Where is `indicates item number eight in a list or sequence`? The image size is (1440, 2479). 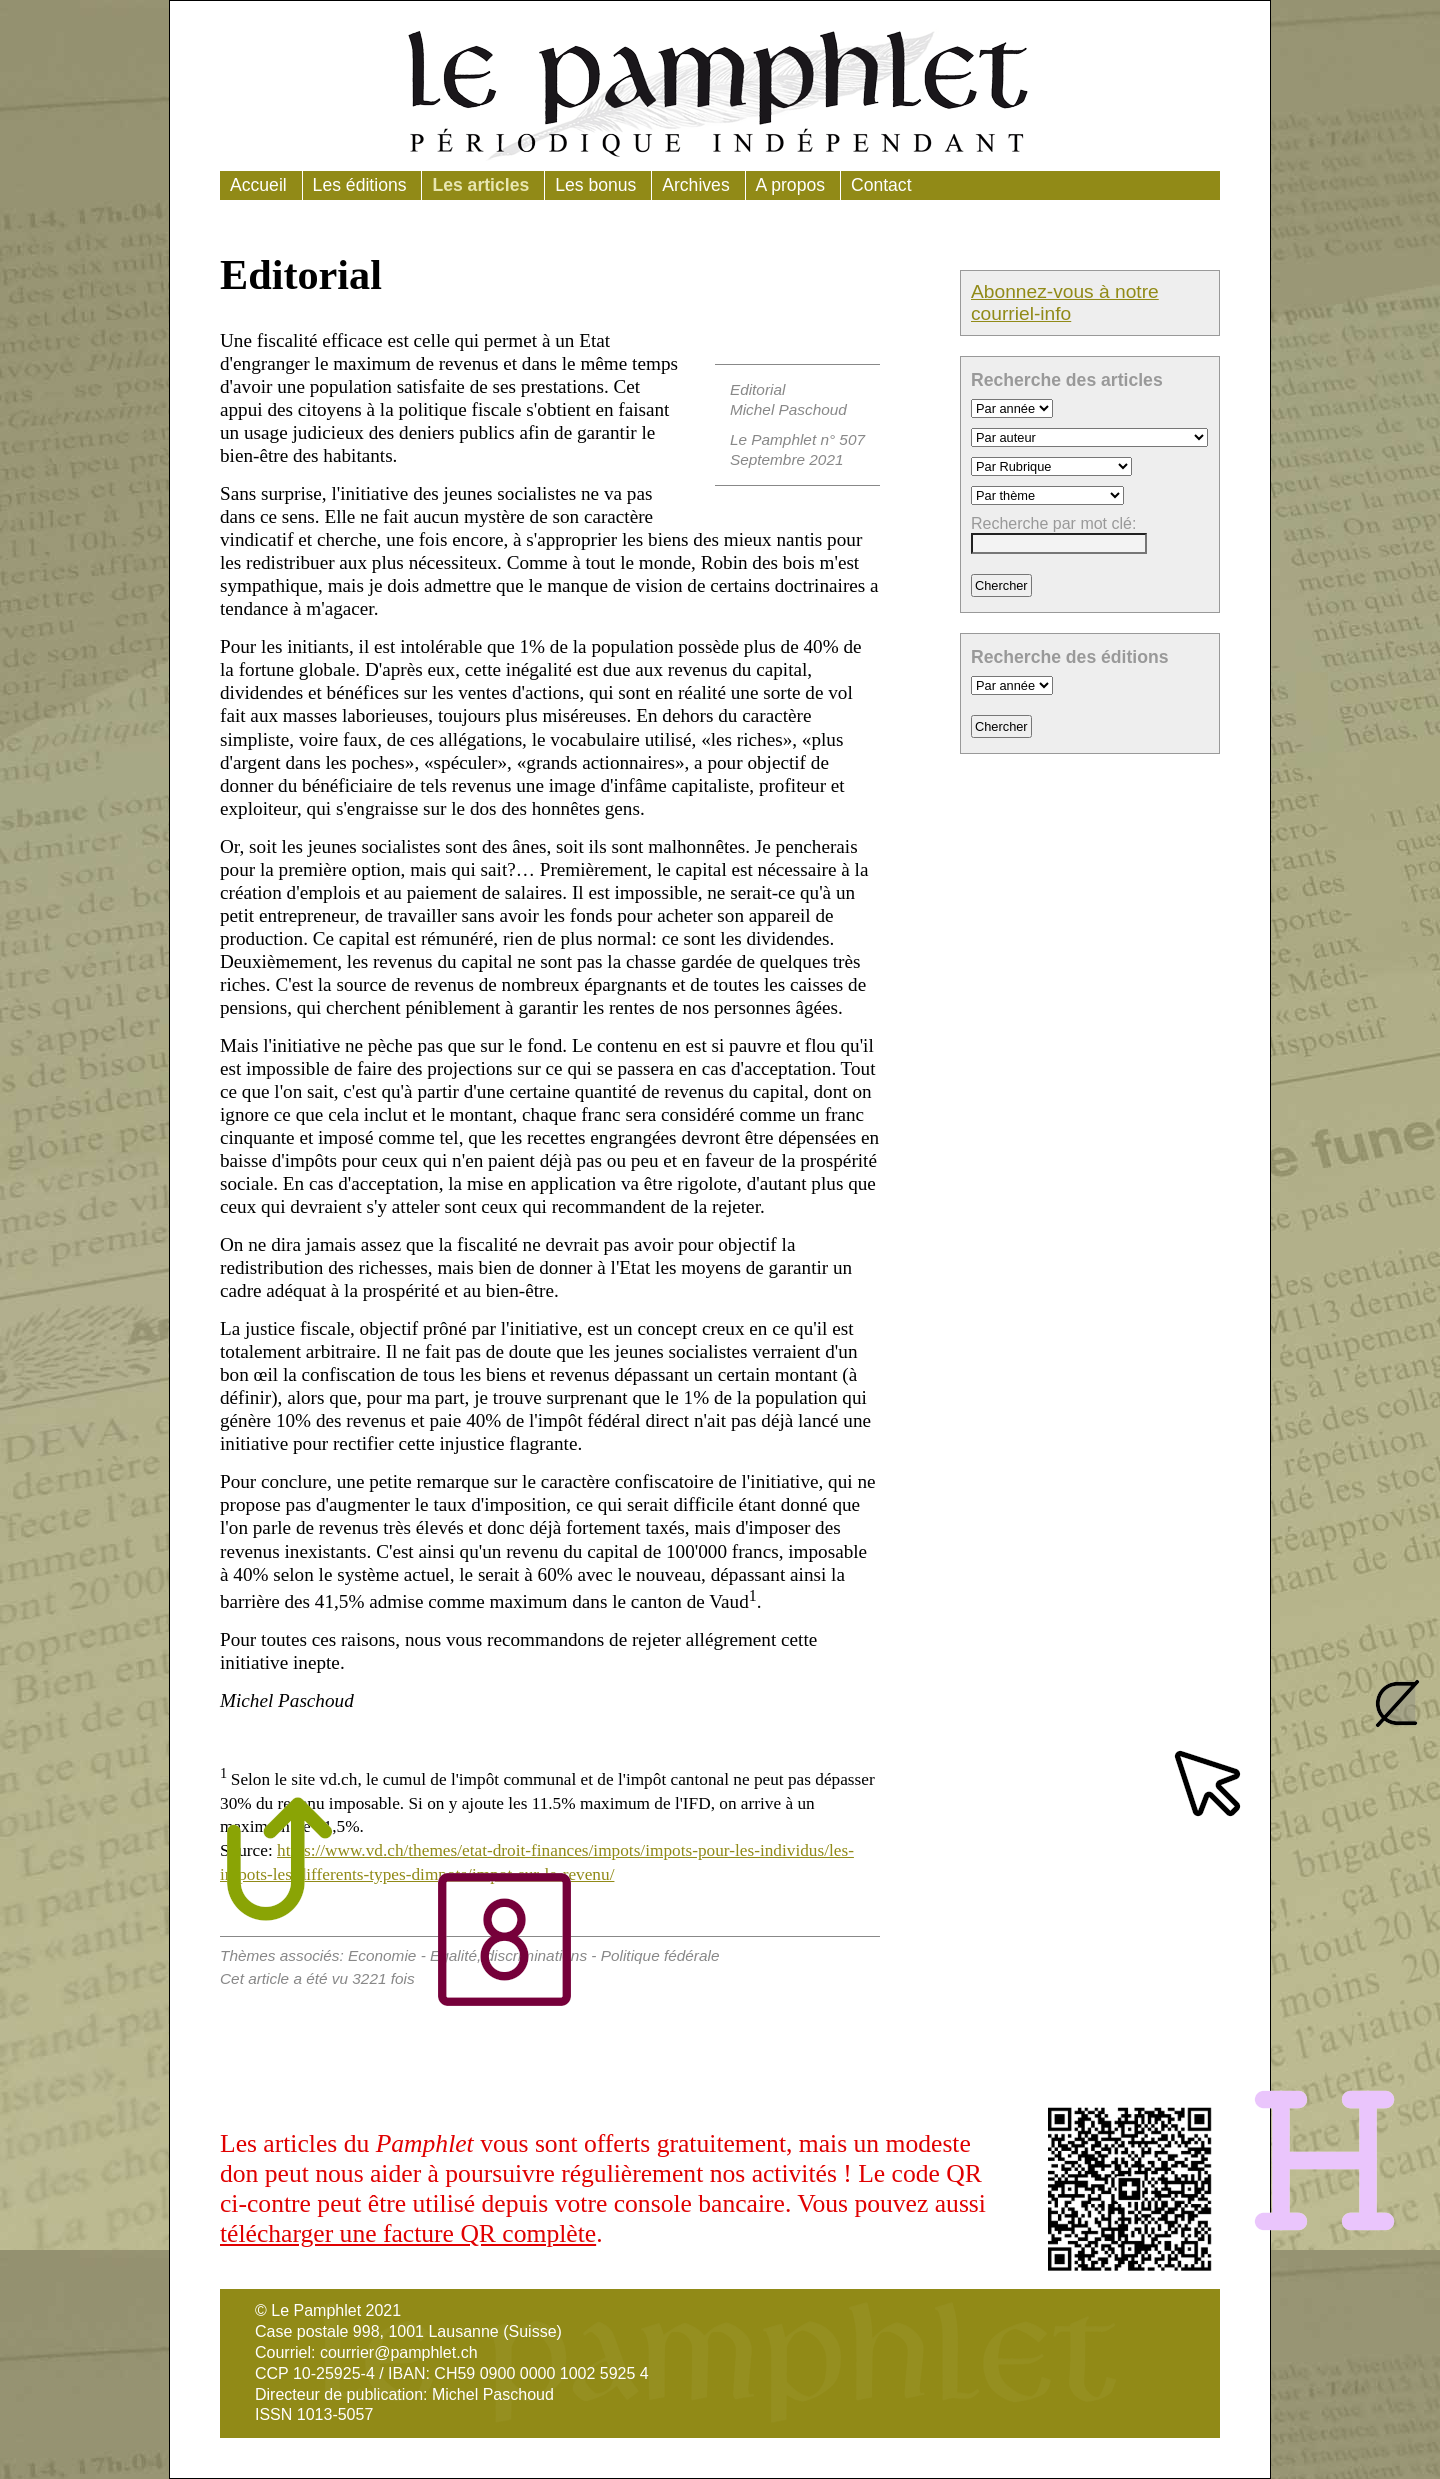 indicates item number eight in a list or sequence is located at coordinates (504, 1939).